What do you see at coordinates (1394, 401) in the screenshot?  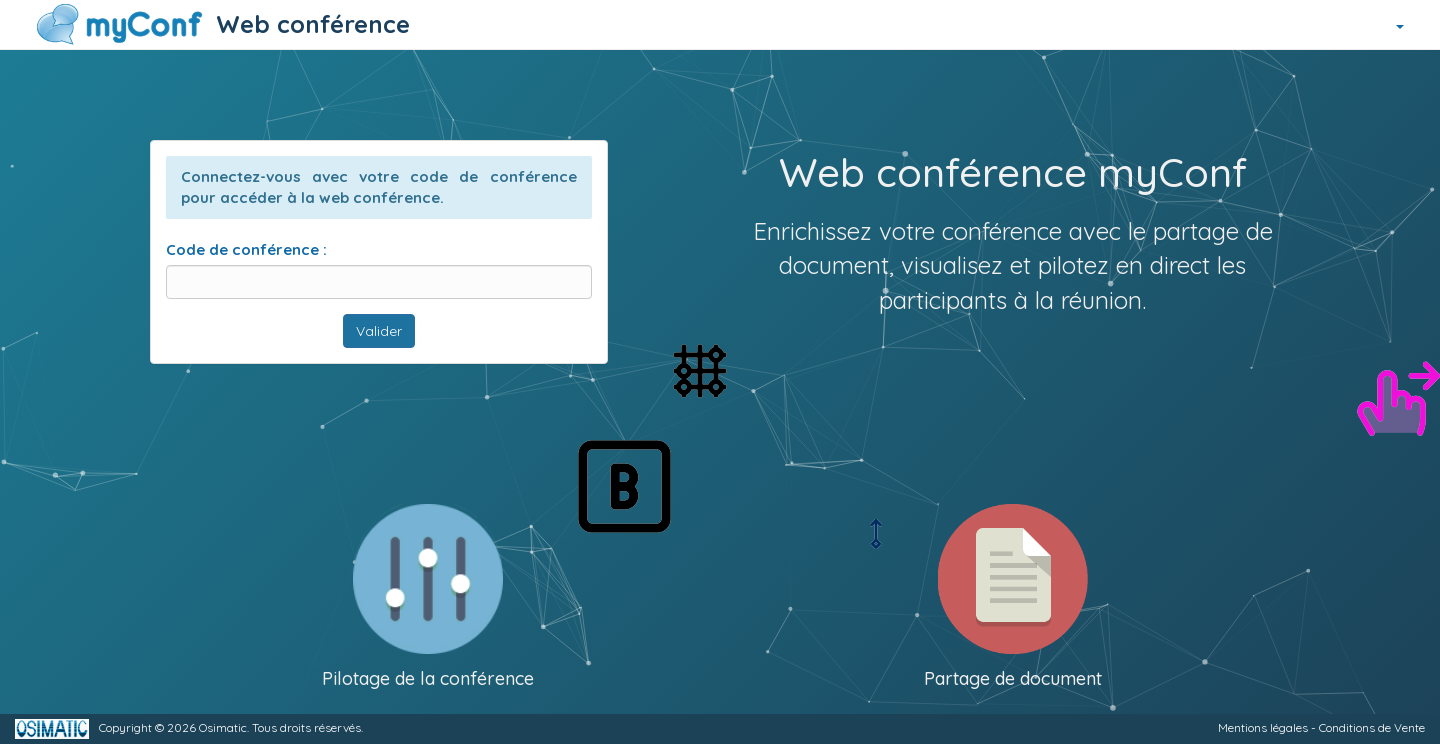 I see `swipe right to continue or advance` at bounding box center [1394, 401].